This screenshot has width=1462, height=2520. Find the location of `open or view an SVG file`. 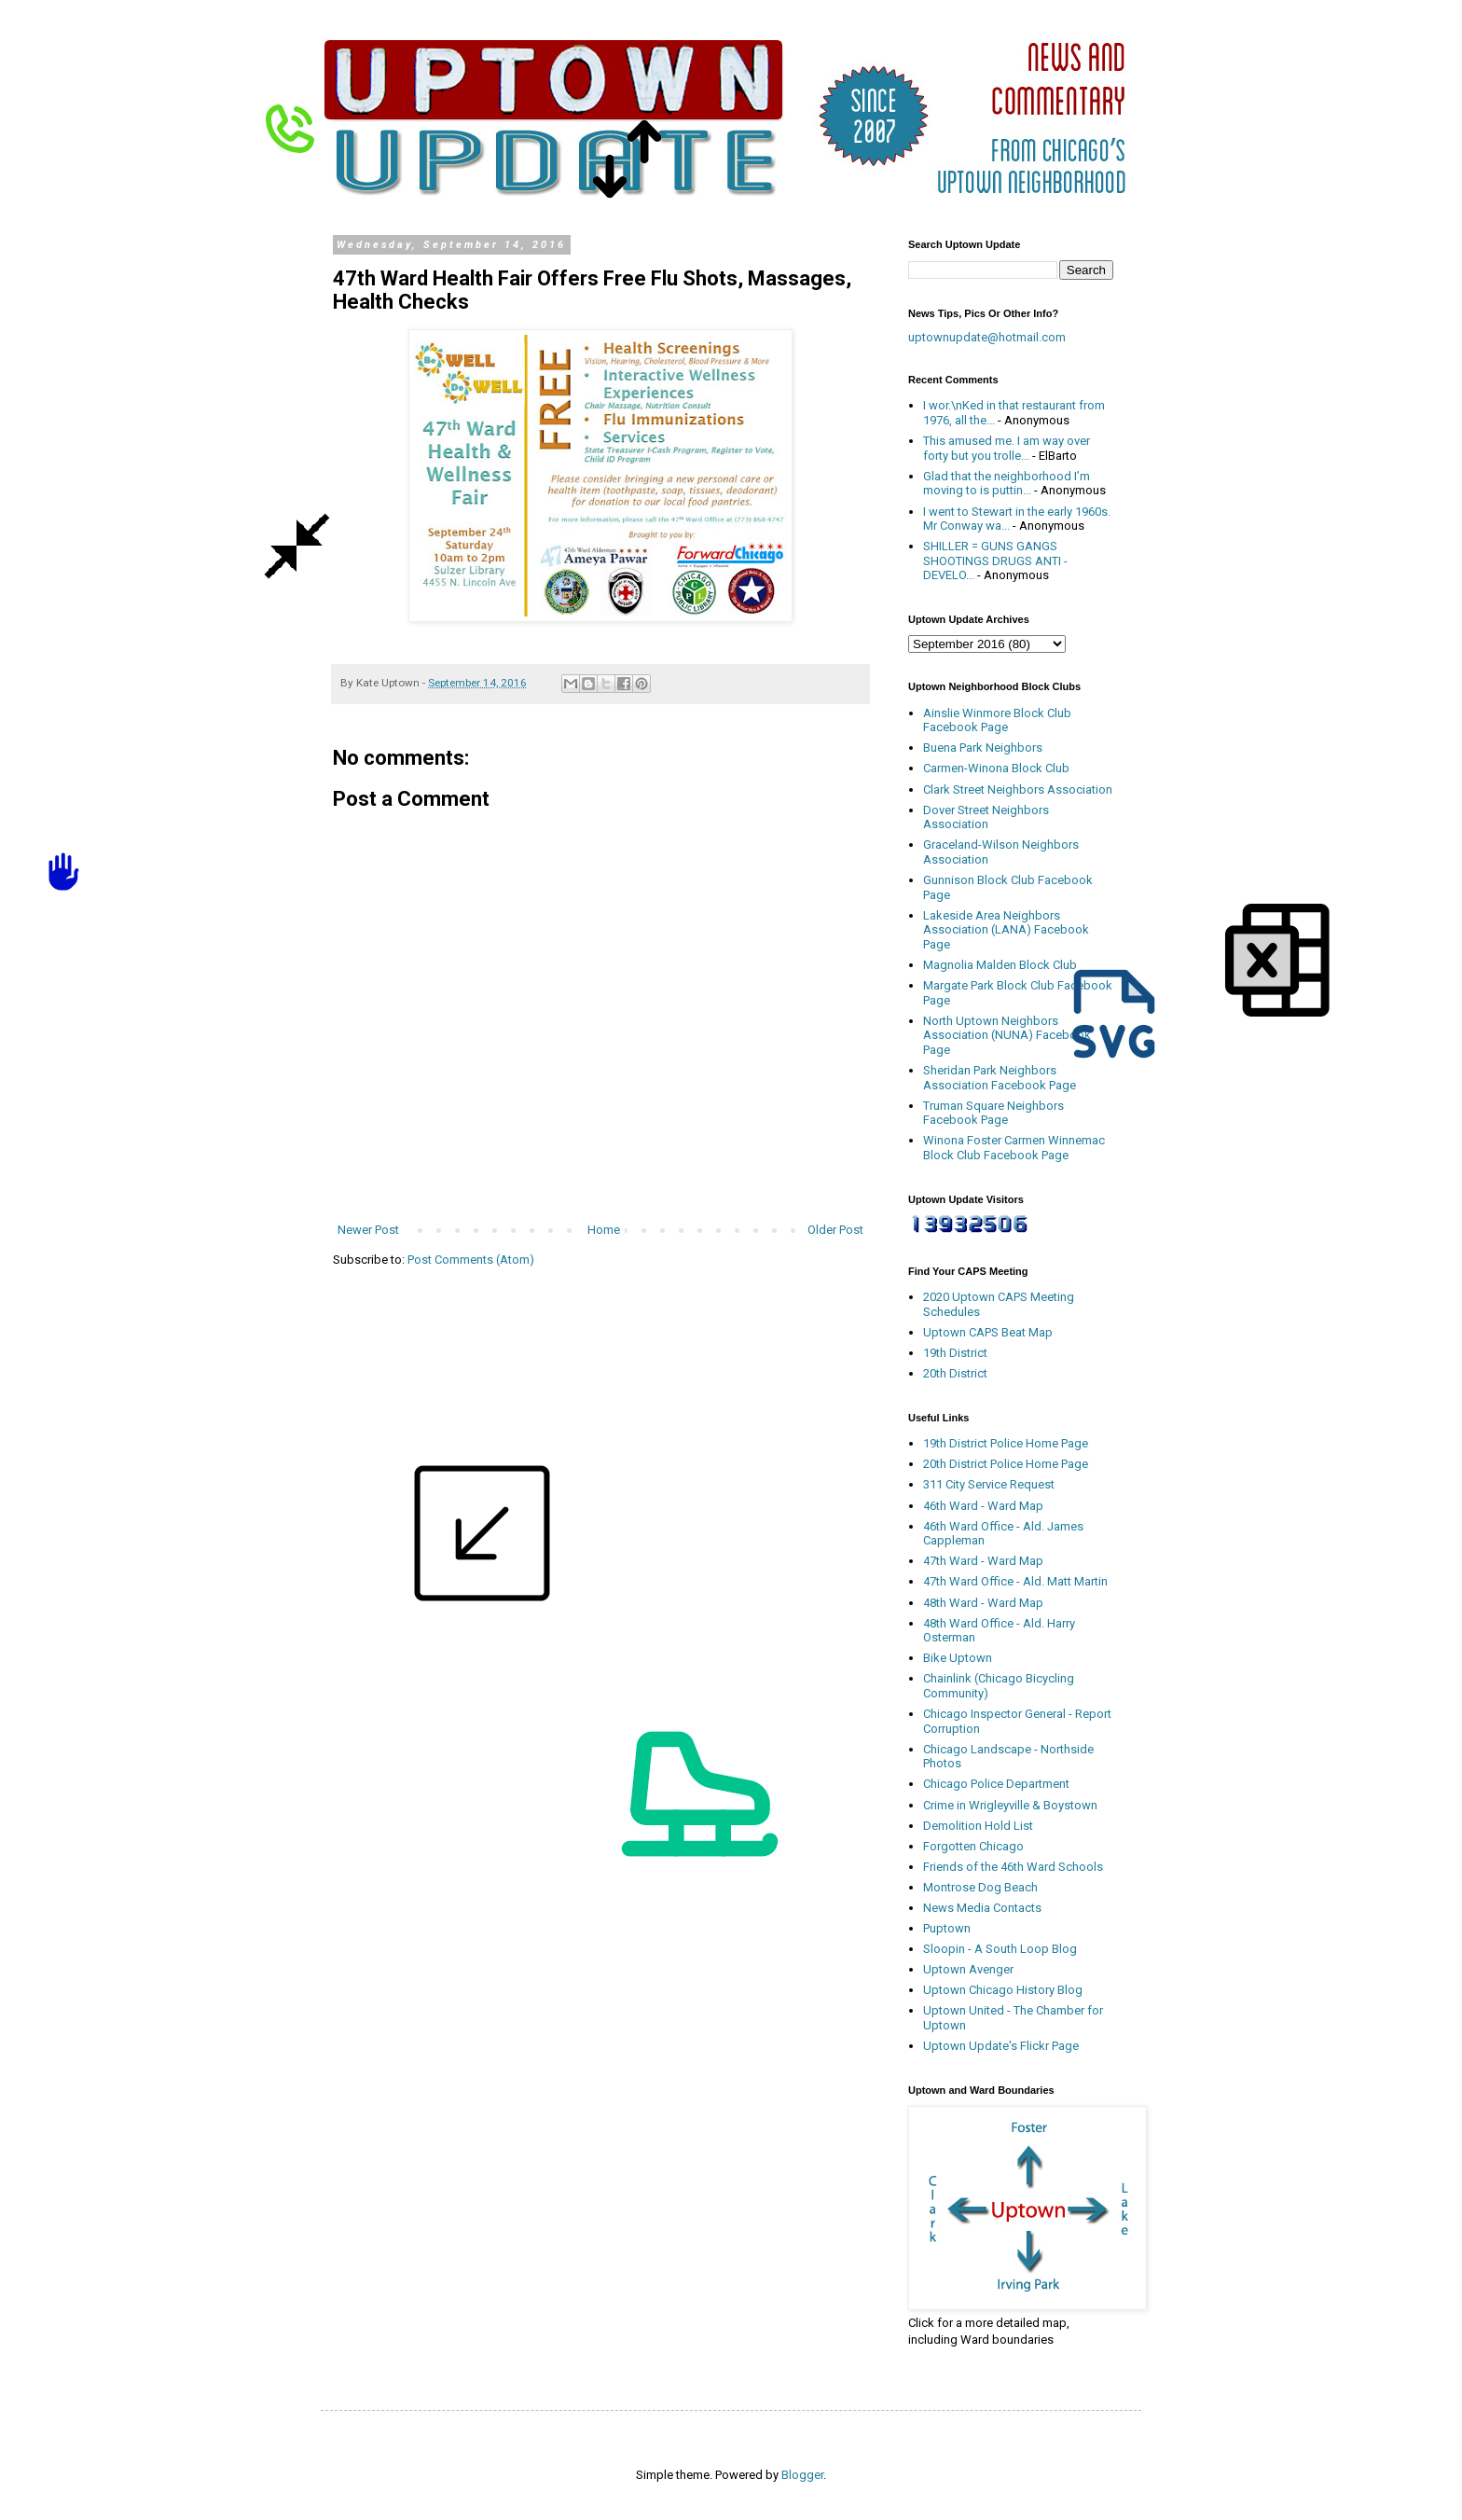

open or view an SVG file is located at coordinates (1114, 1018).